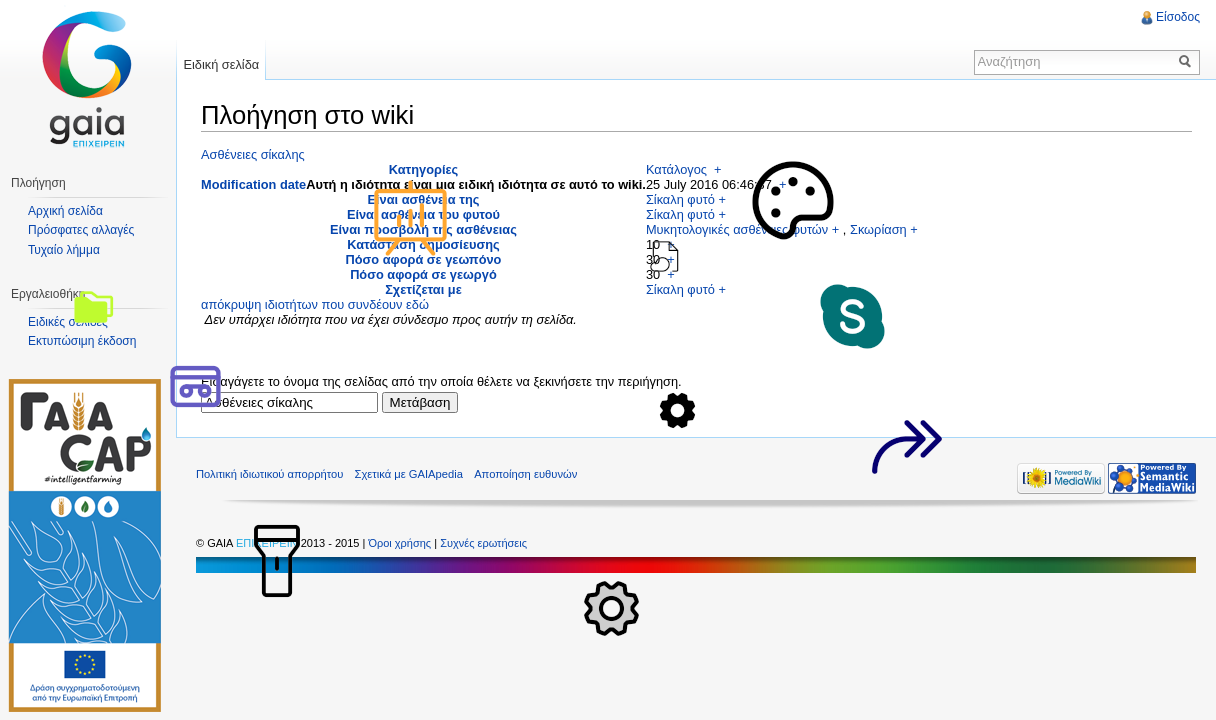 The image size is (1216, 720). What do you see at coordinates (277, 561) in the screenshot?
I see `toggle flashlight on or off` at bounding box center [277, 561].